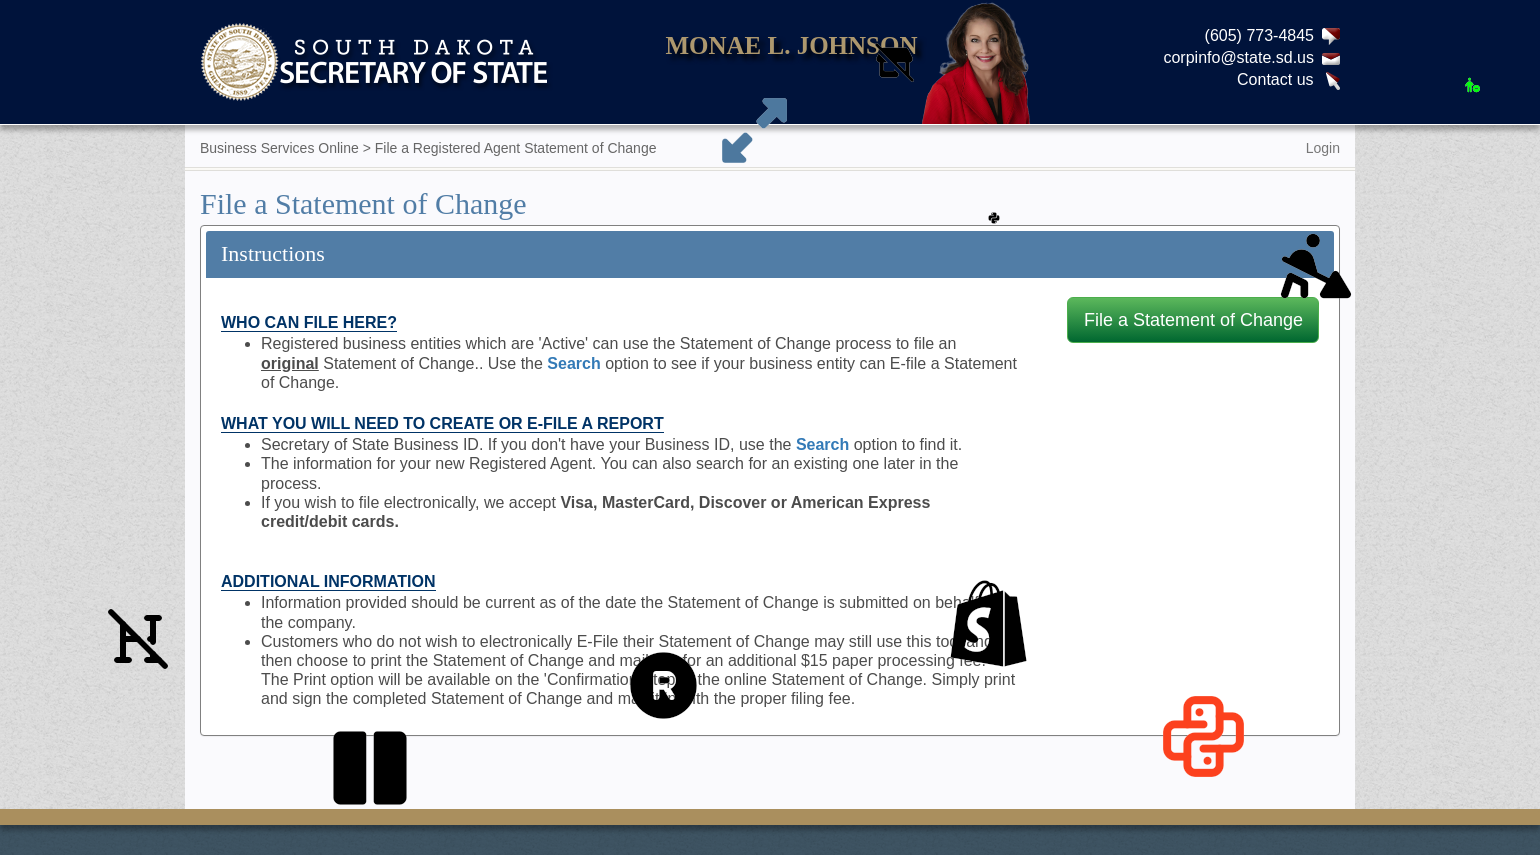  I want to click on remove a person from a group or list, so click(1472, 85).